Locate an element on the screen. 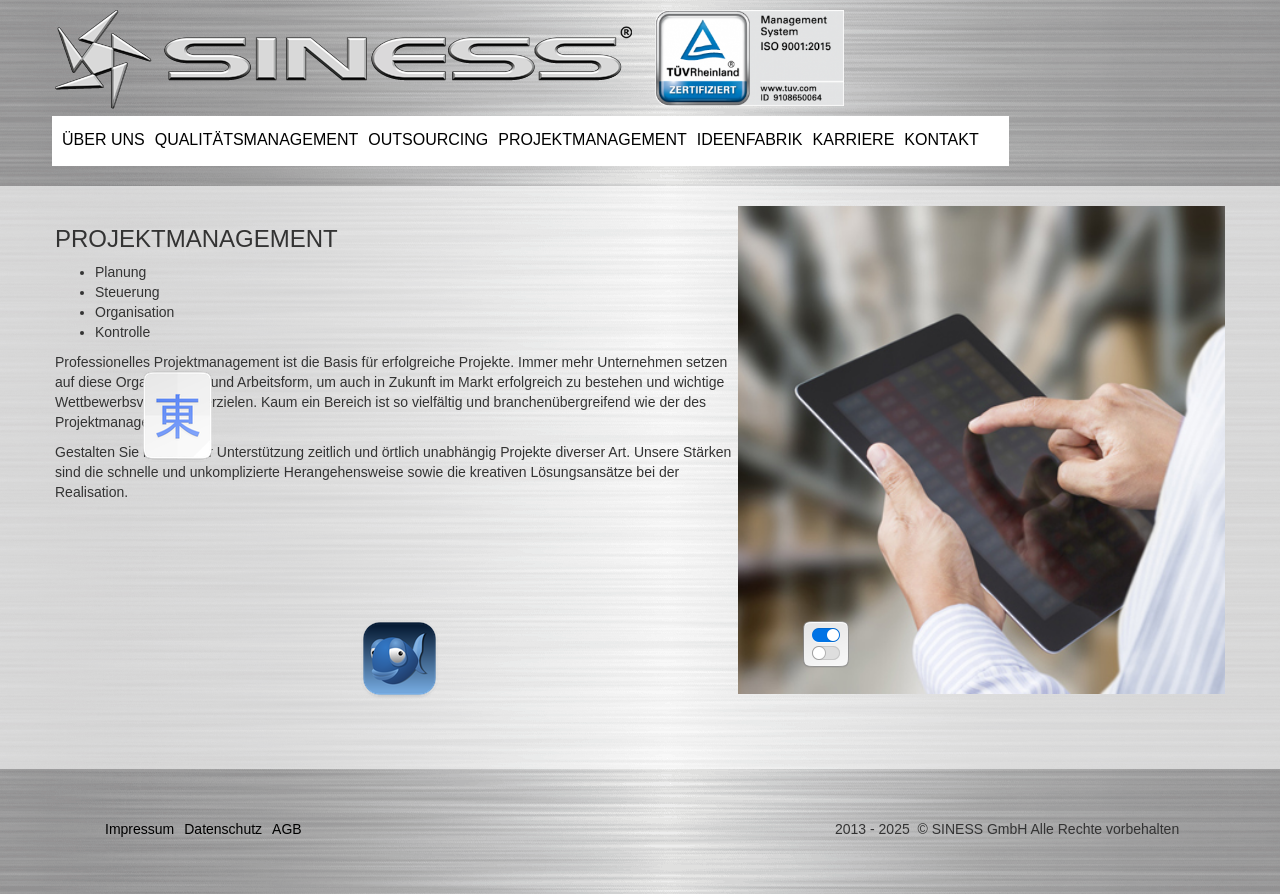  launch the GNOME Mahjongg game is located at coordinates (177, 415).